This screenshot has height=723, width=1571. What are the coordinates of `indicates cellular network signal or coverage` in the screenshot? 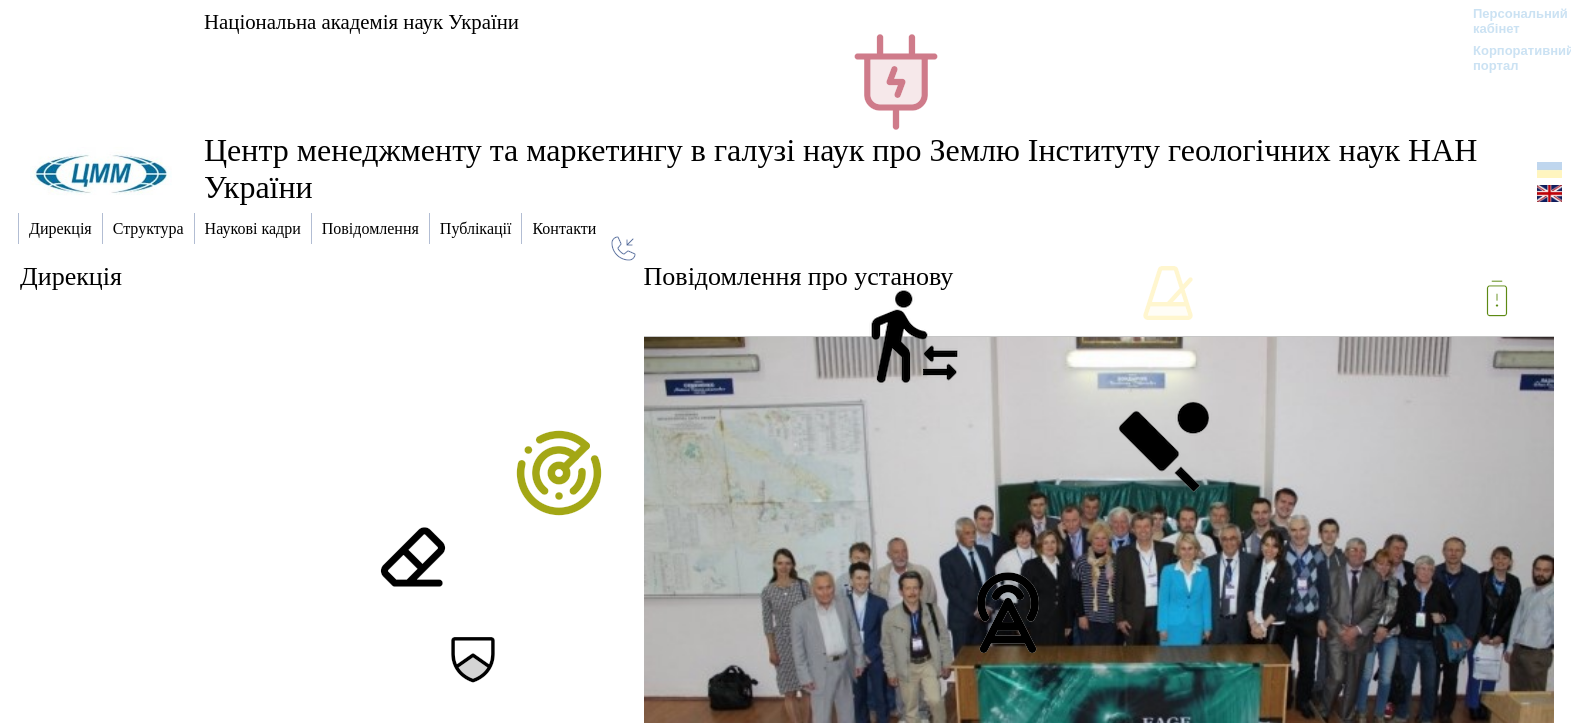 It's located at (1008, 614).